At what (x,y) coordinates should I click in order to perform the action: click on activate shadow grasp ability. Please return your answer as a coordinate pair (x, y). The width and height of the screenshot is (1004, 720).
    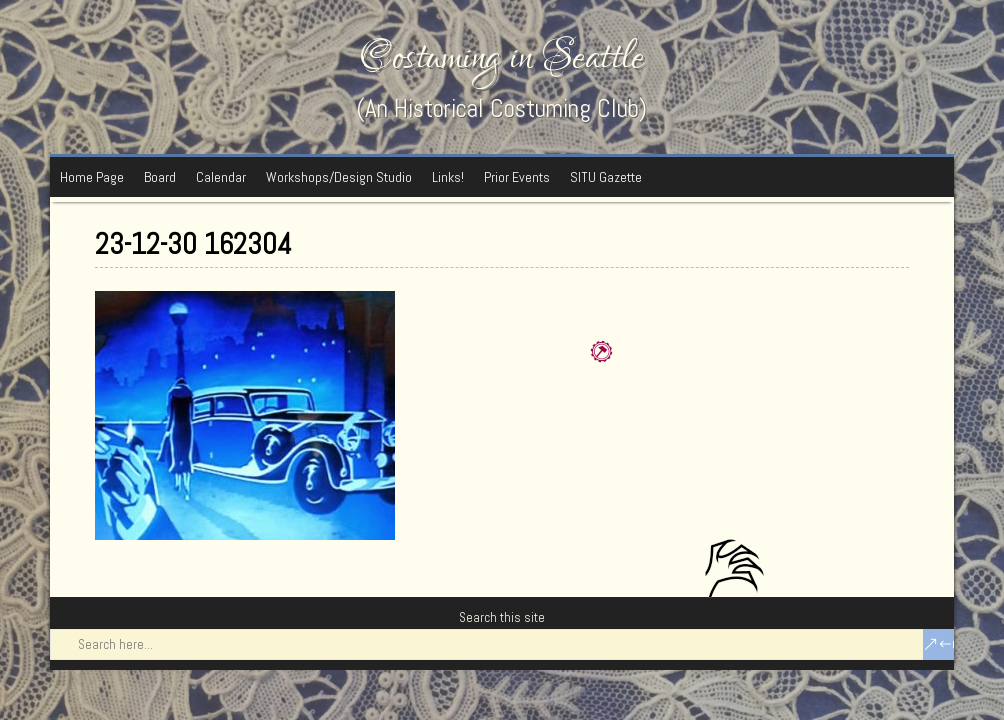
    Looking at the image, I should click on (734, 568).